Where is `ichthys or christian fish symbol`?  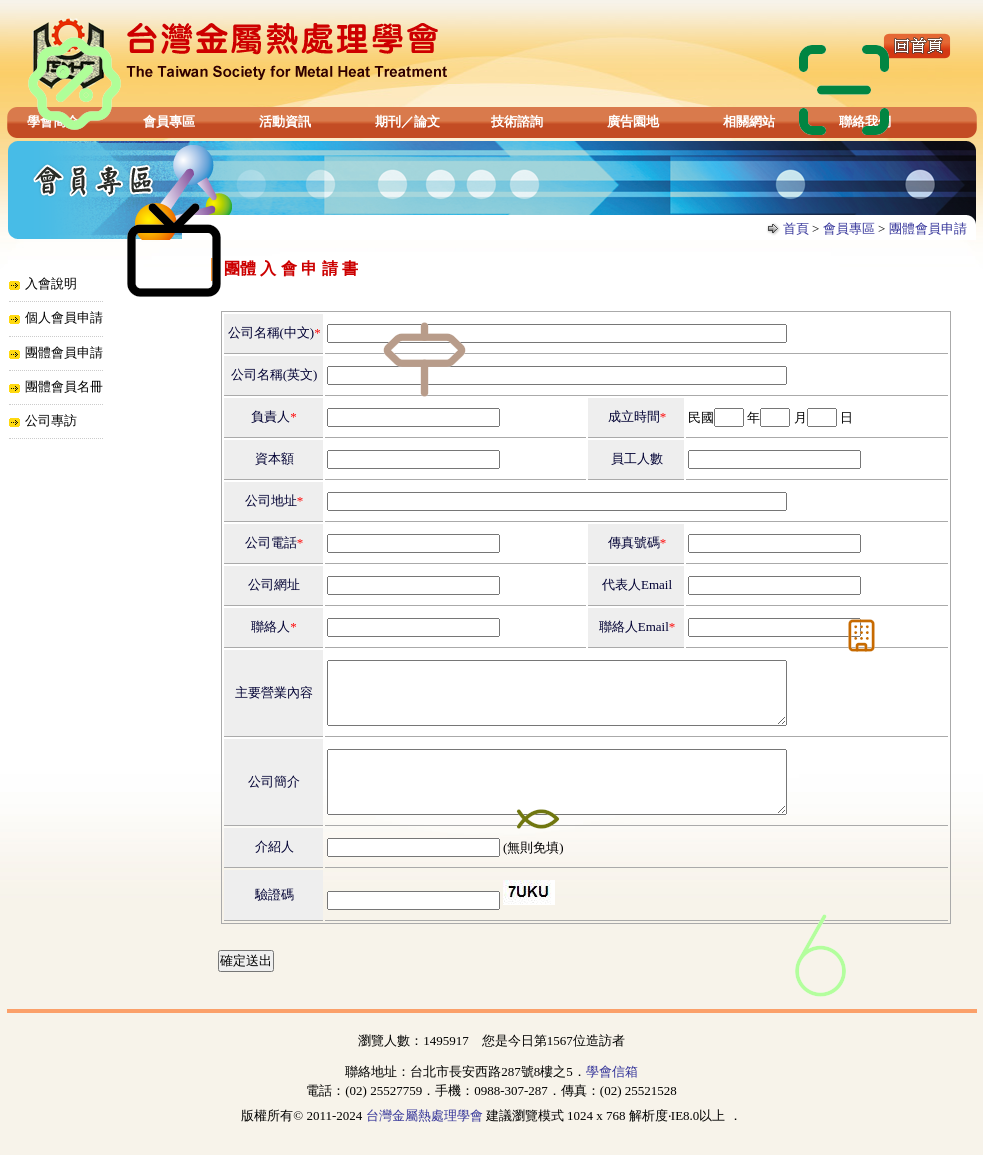
ichthys or christian fish symbol is located at coordinates (538, 819).